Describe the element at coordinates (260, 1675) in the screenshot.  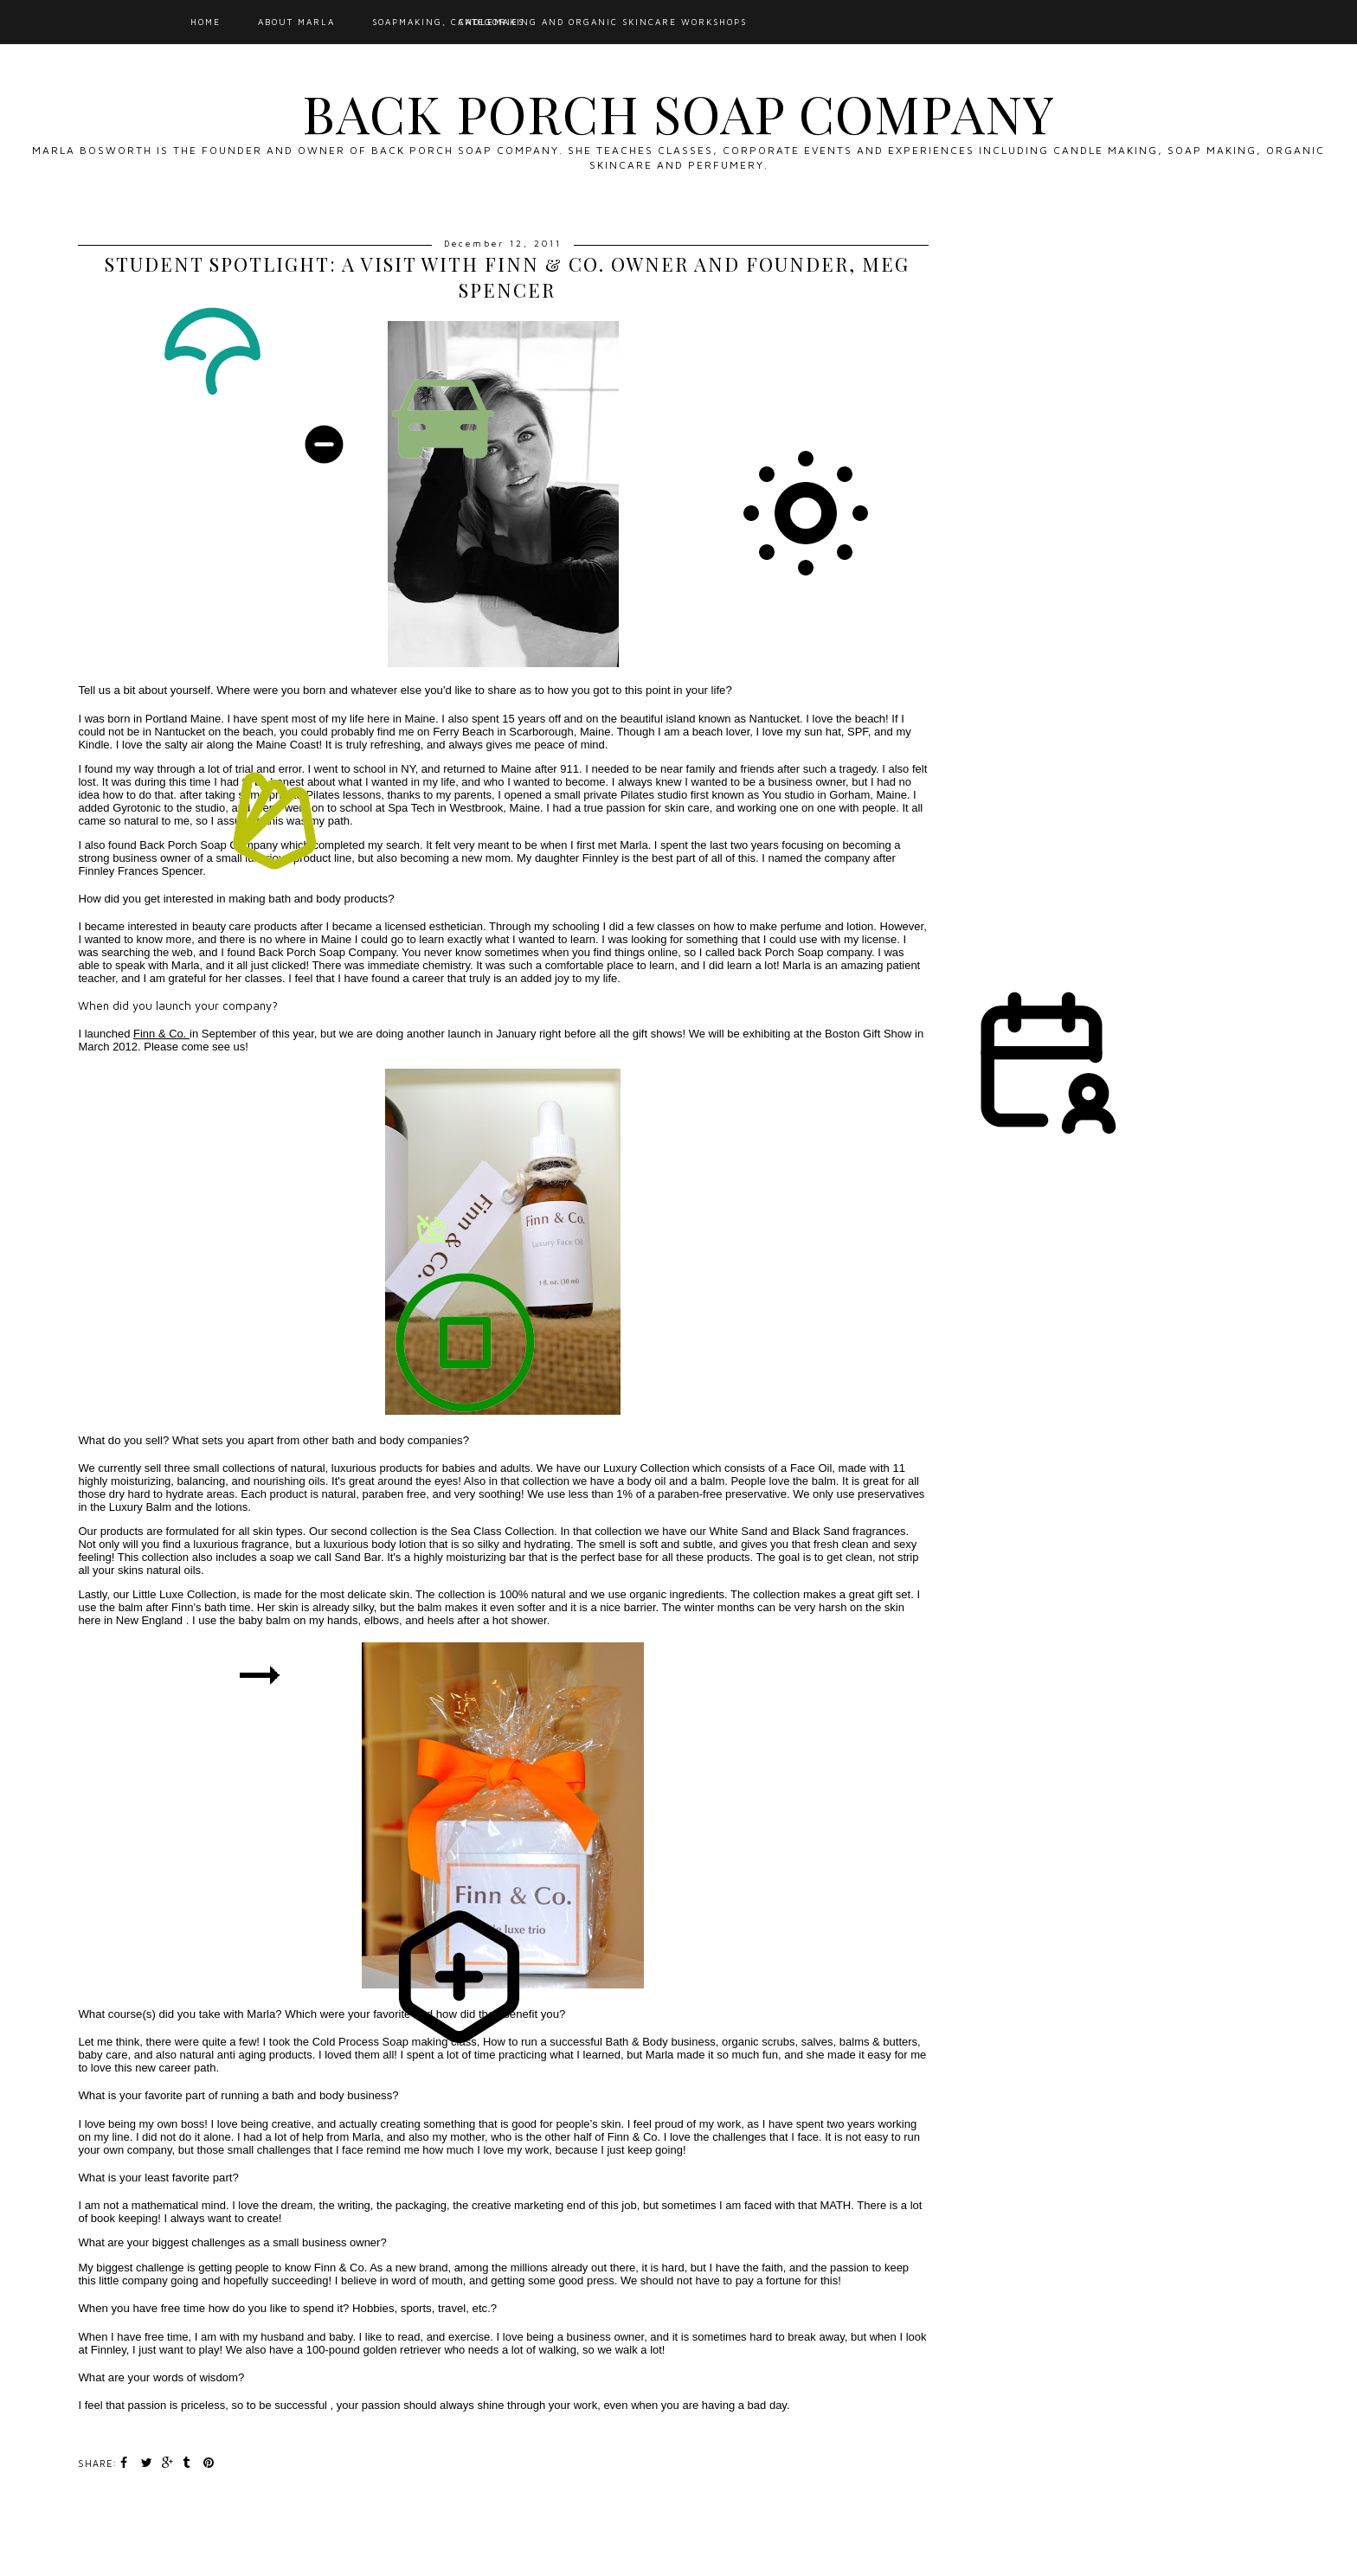
I see `proceed to the next step` at that location.